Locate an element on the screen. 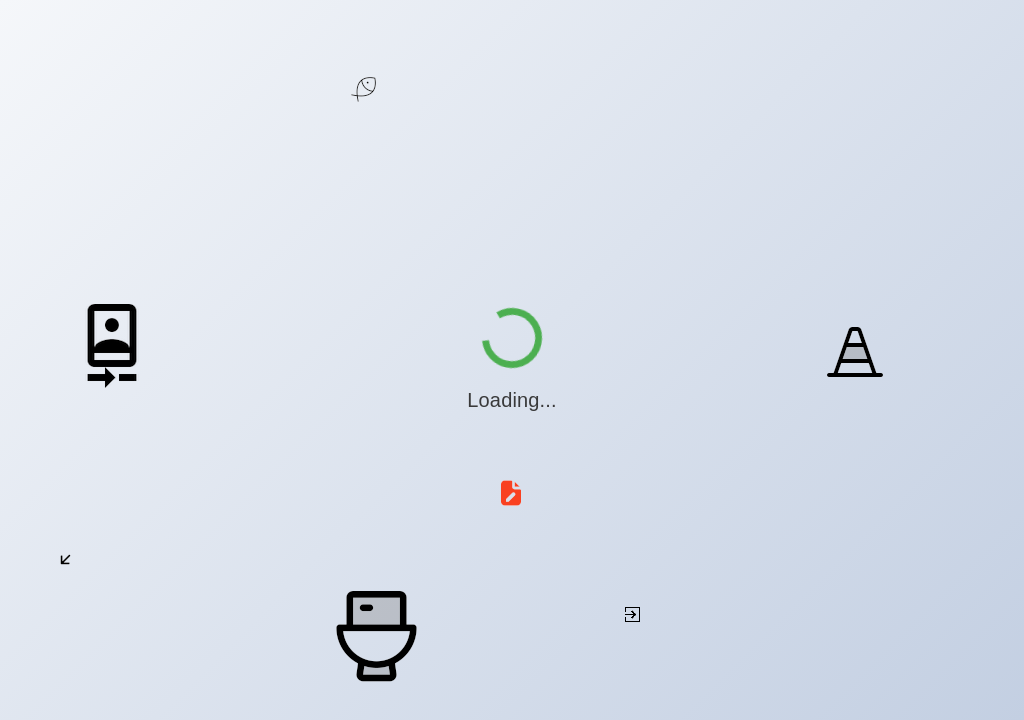  edit this document is located at coordinates (511, 493).